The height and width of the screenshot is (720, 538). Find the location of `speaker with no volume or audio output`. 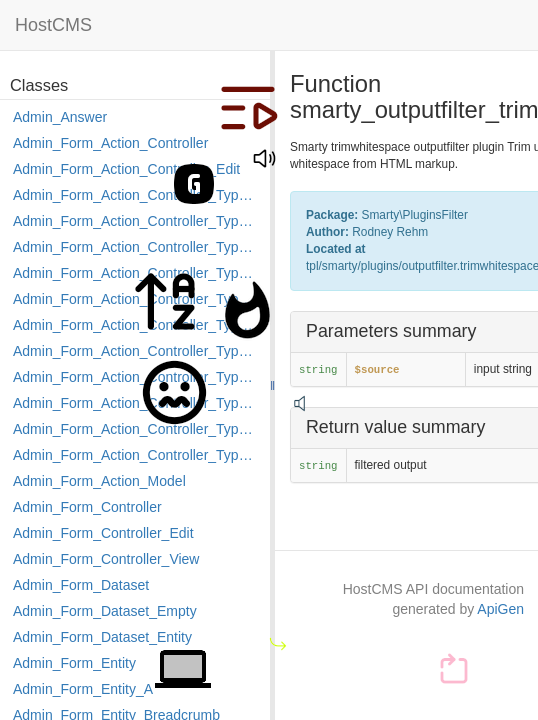

speaker with no volume or audio output is located at coordinates (302, 403).